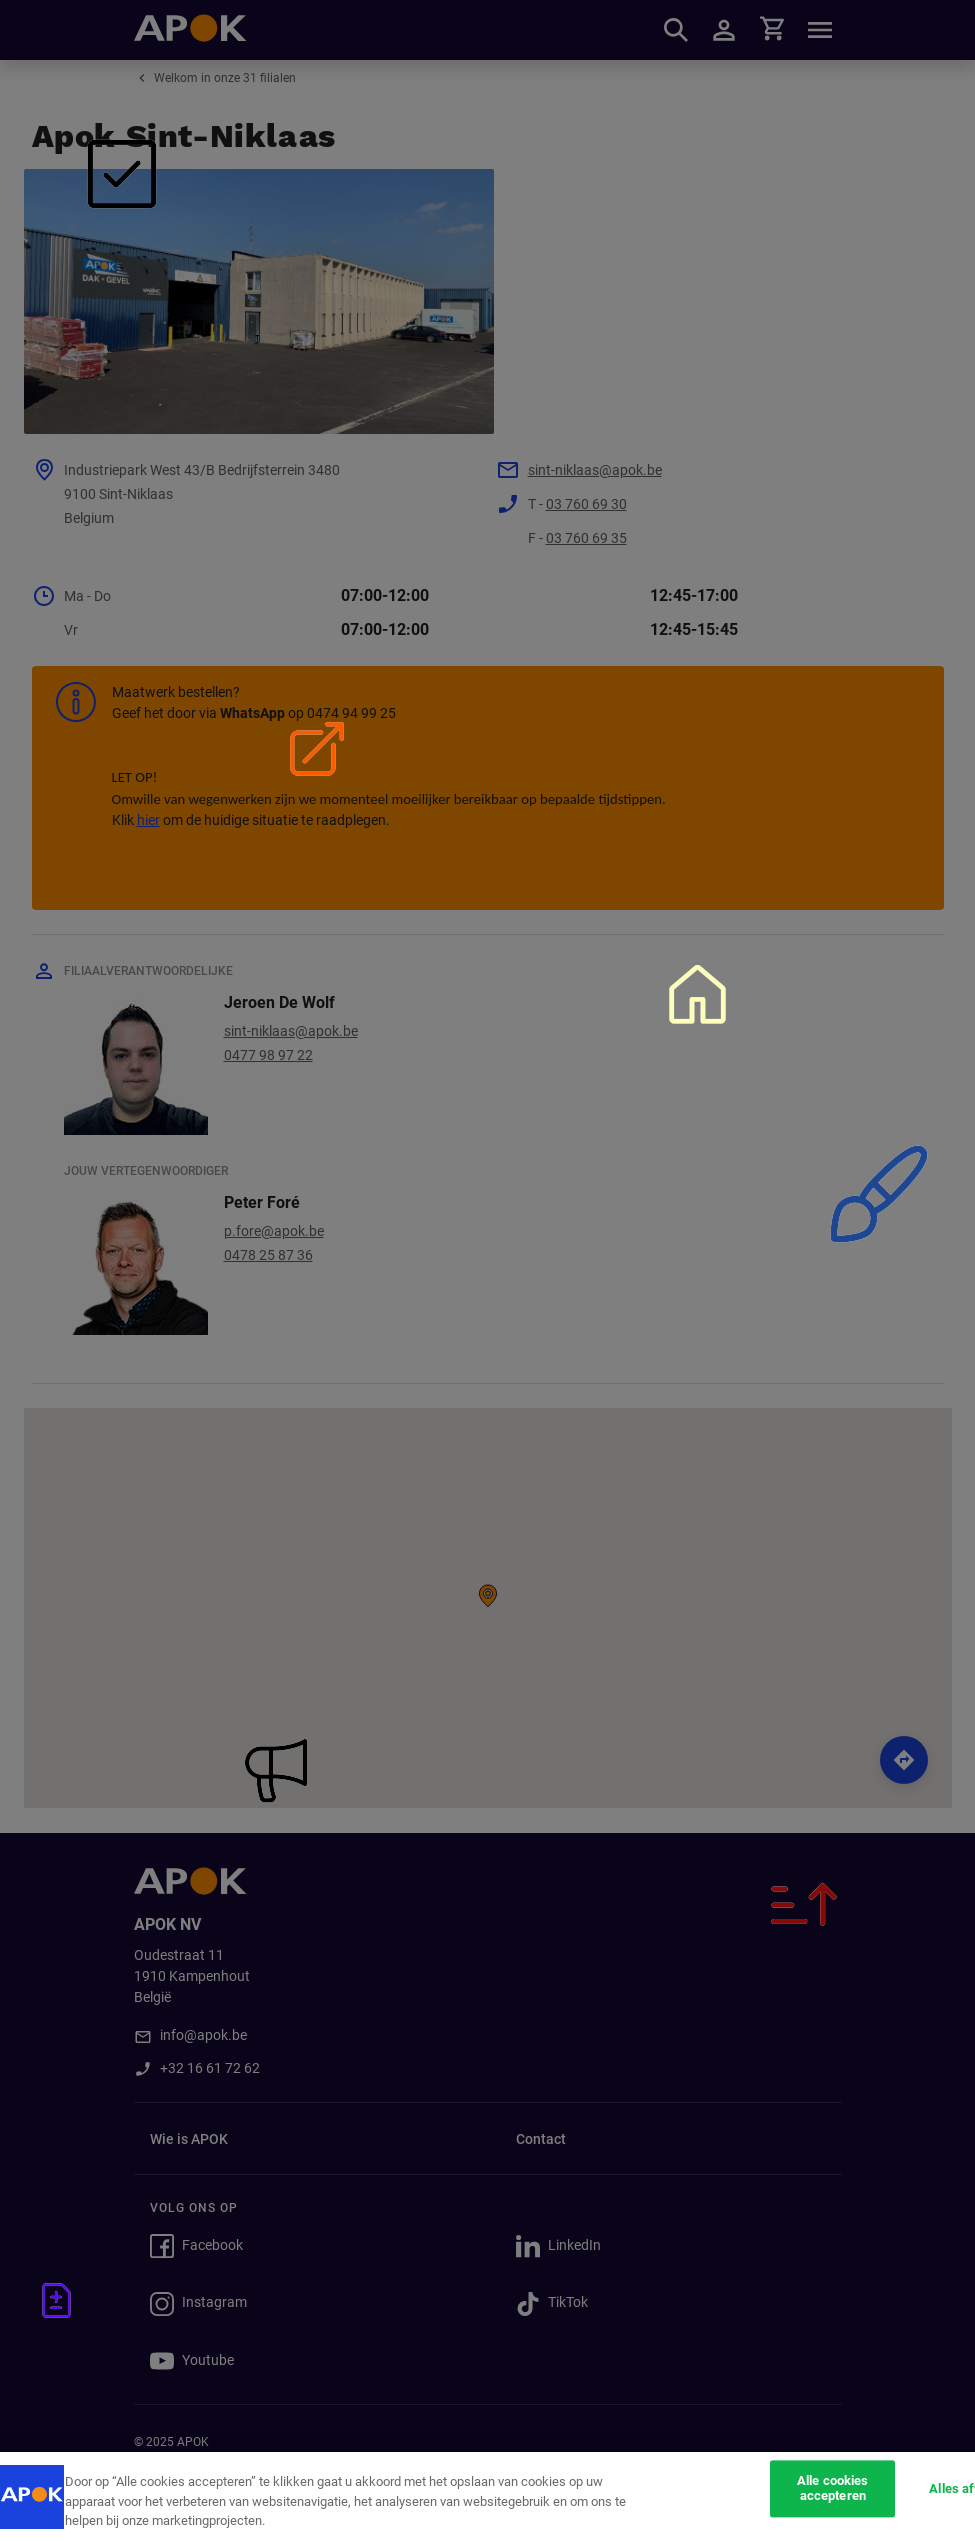 This screenshot has height=2541, width=975. What do you see at coordinates (277, 1771) in the screenshot?
I see `make an announcement` at bounding box center [277, 1771].